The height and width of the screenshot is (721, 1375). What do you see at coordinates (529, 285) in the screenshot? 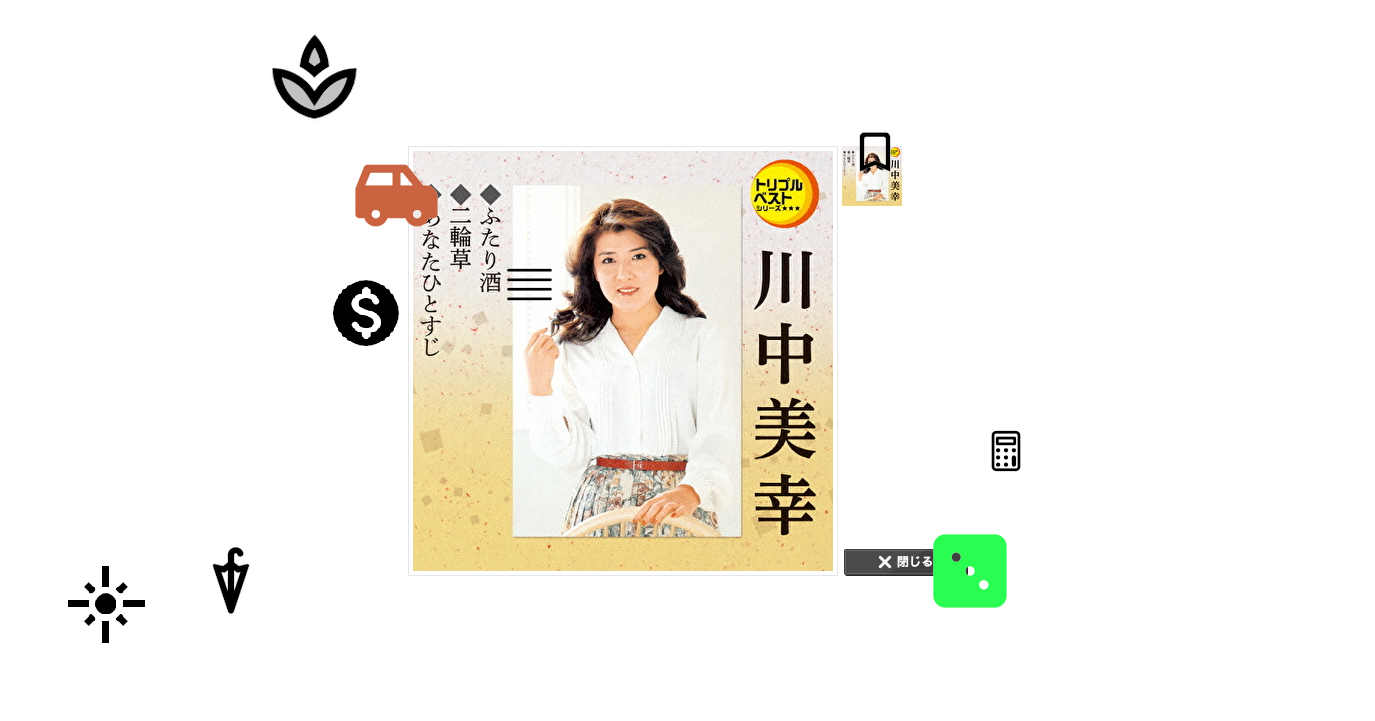
I see `justify text alignment` at bounding box center [529, 285].